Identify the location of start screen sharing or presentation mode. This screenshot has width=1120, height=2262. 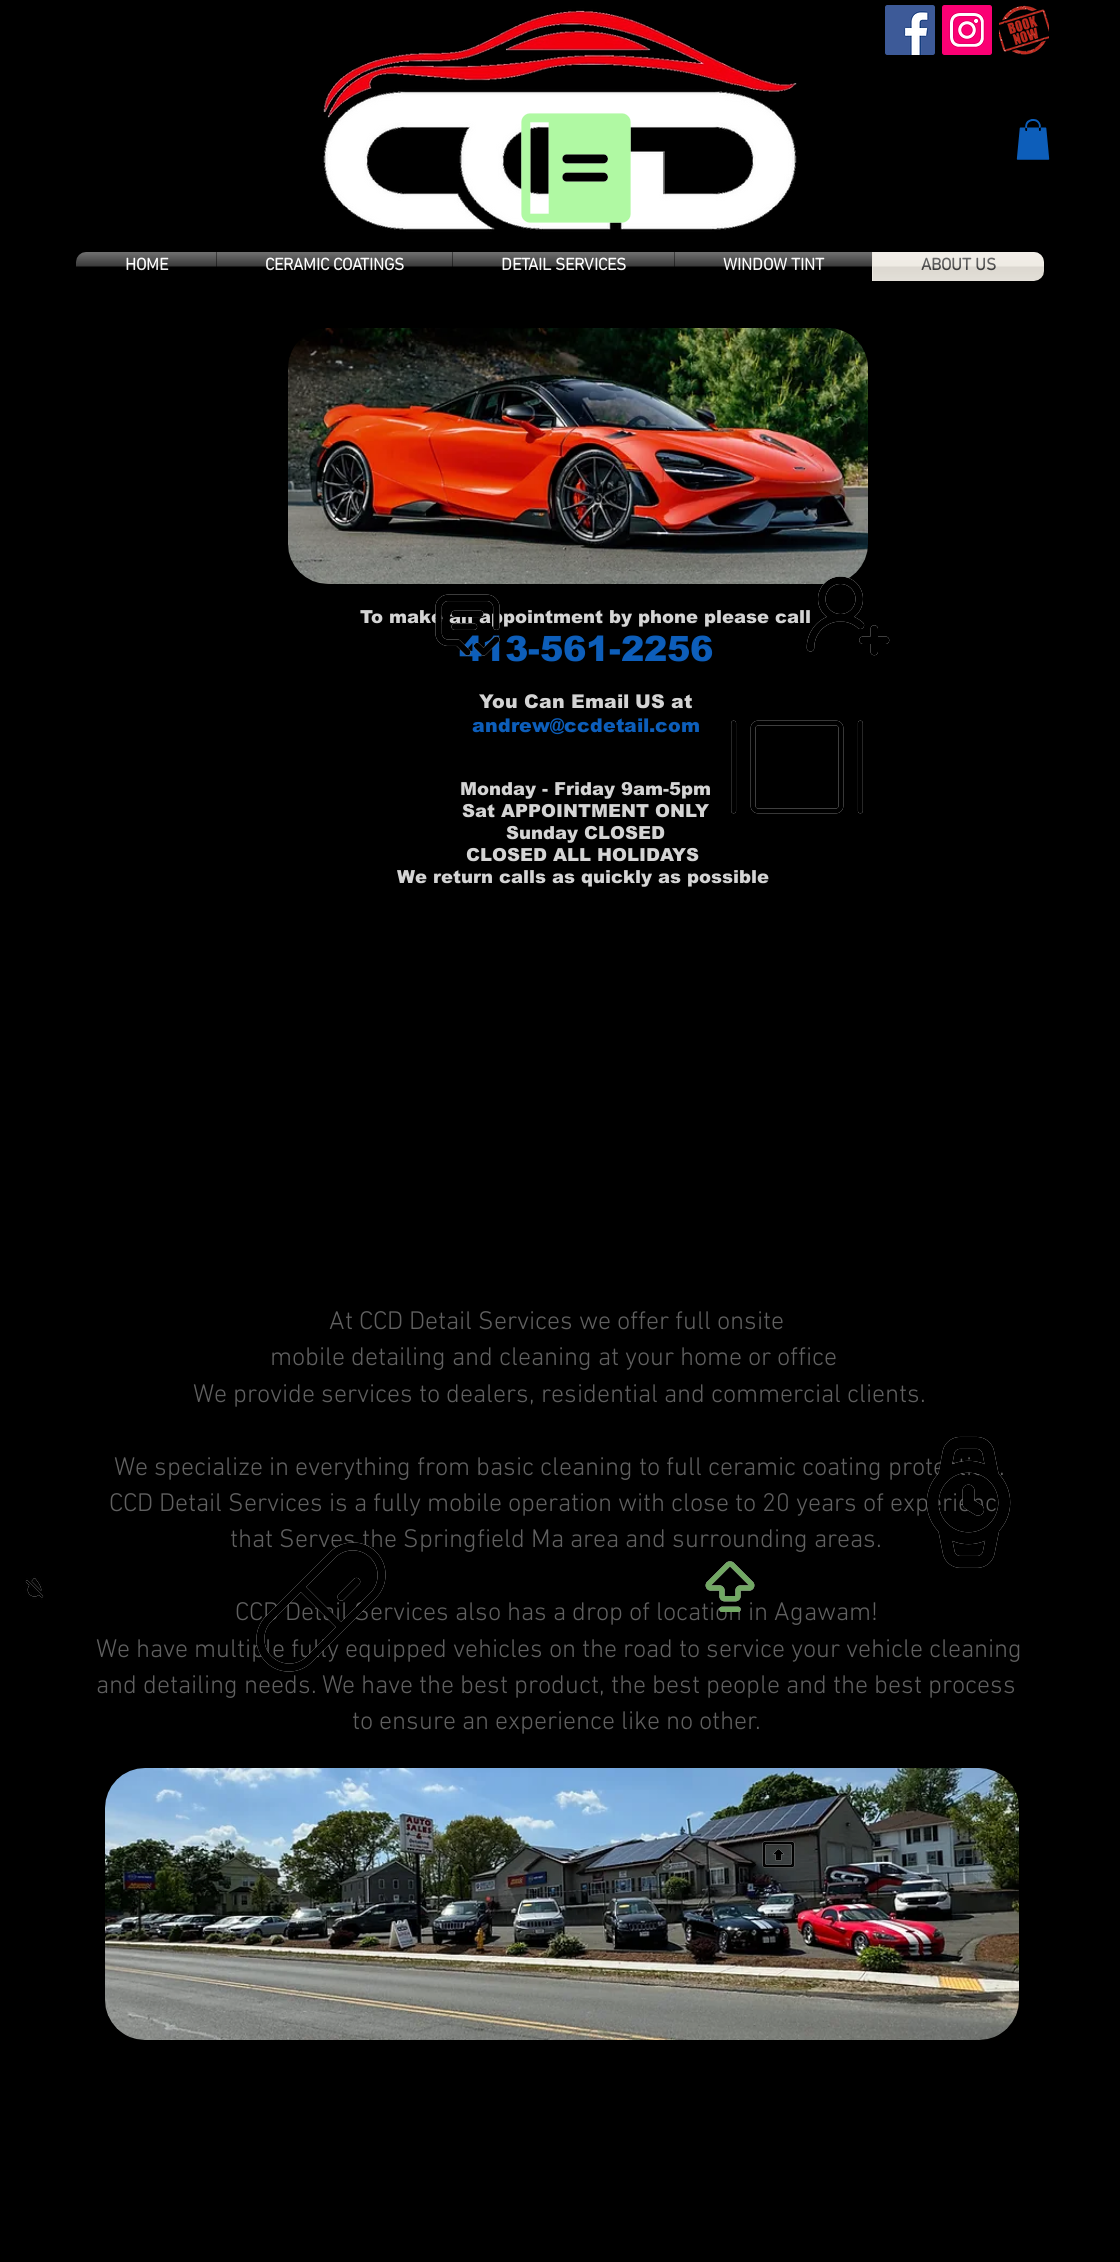
(778, 1854).